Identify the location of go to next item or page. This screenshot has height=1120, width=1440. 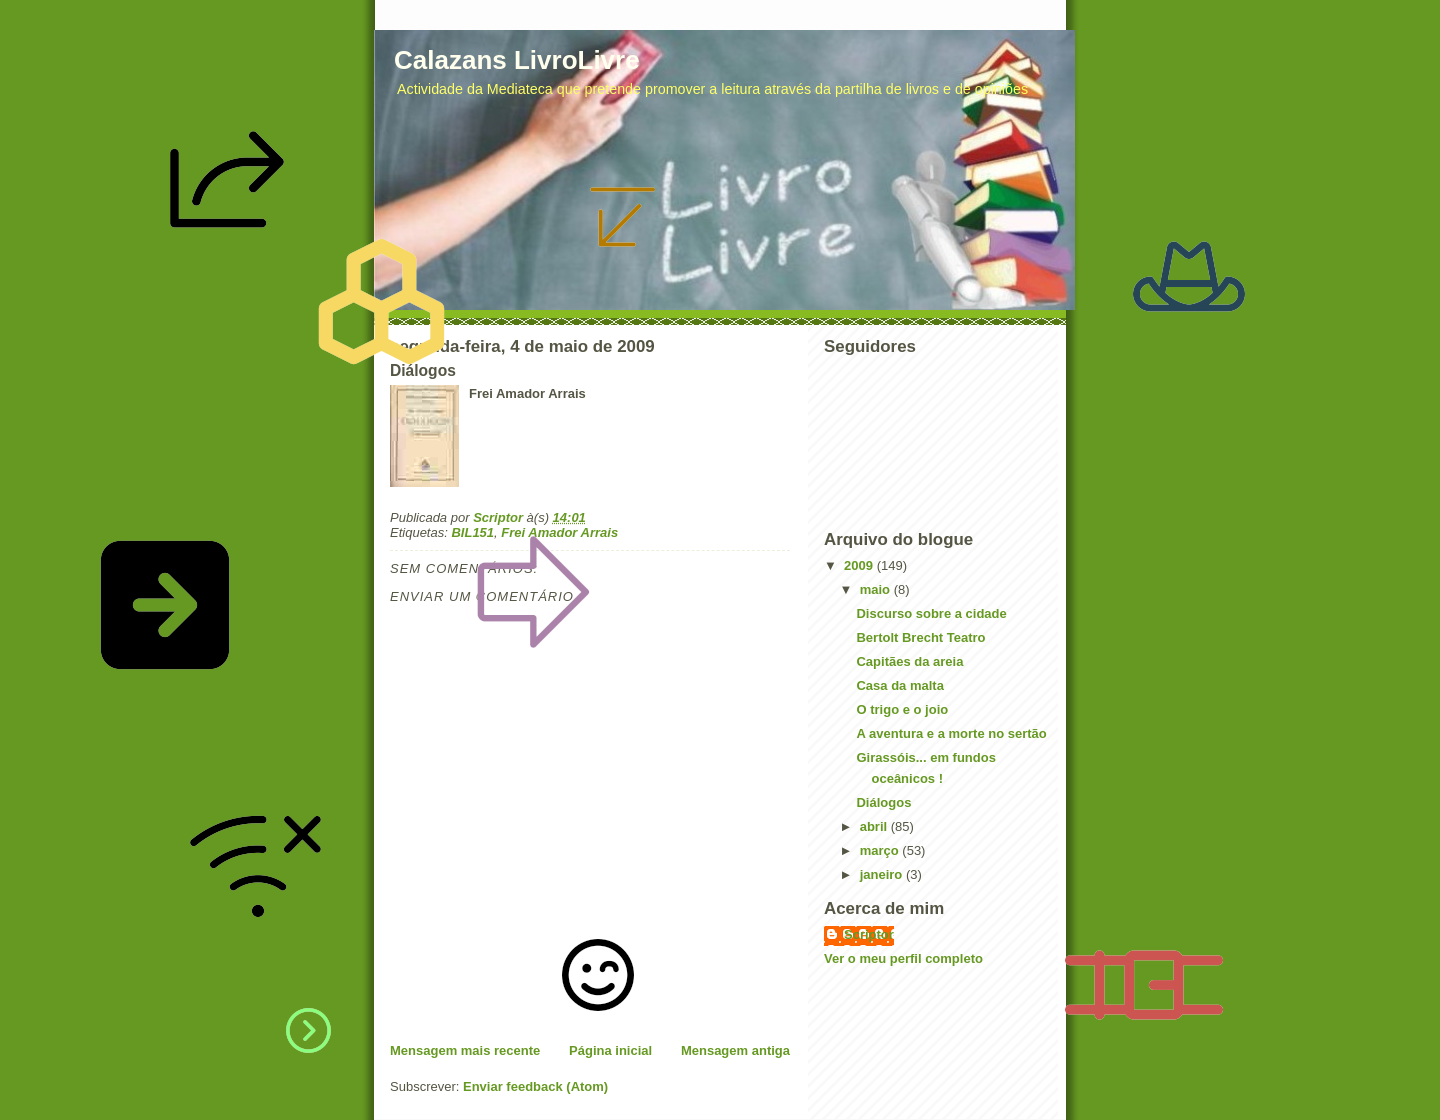
(308, 1030).